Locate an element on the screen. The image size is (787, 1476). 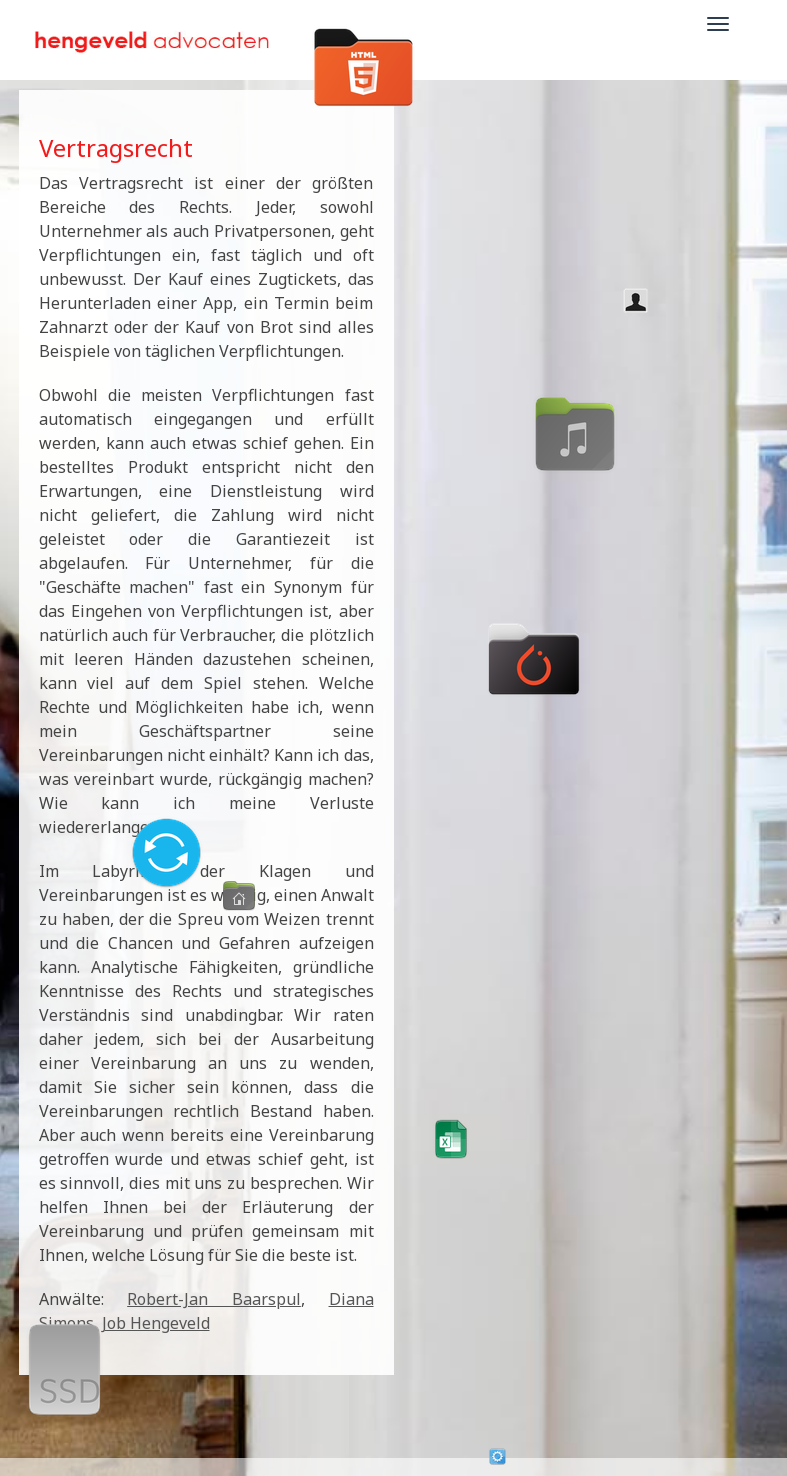
folder containing HTML files is located at coordinates (363, 70).